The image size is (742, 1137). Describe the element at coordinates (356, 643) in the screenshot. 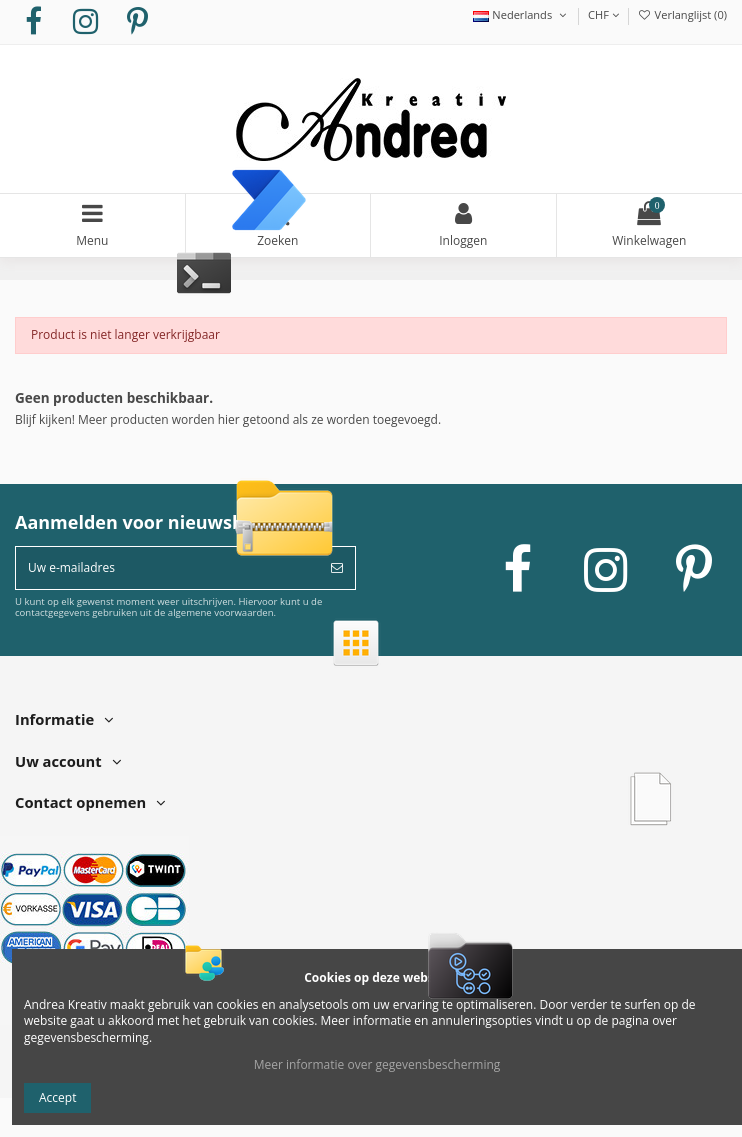

I see `view items in grid layout` at that location.